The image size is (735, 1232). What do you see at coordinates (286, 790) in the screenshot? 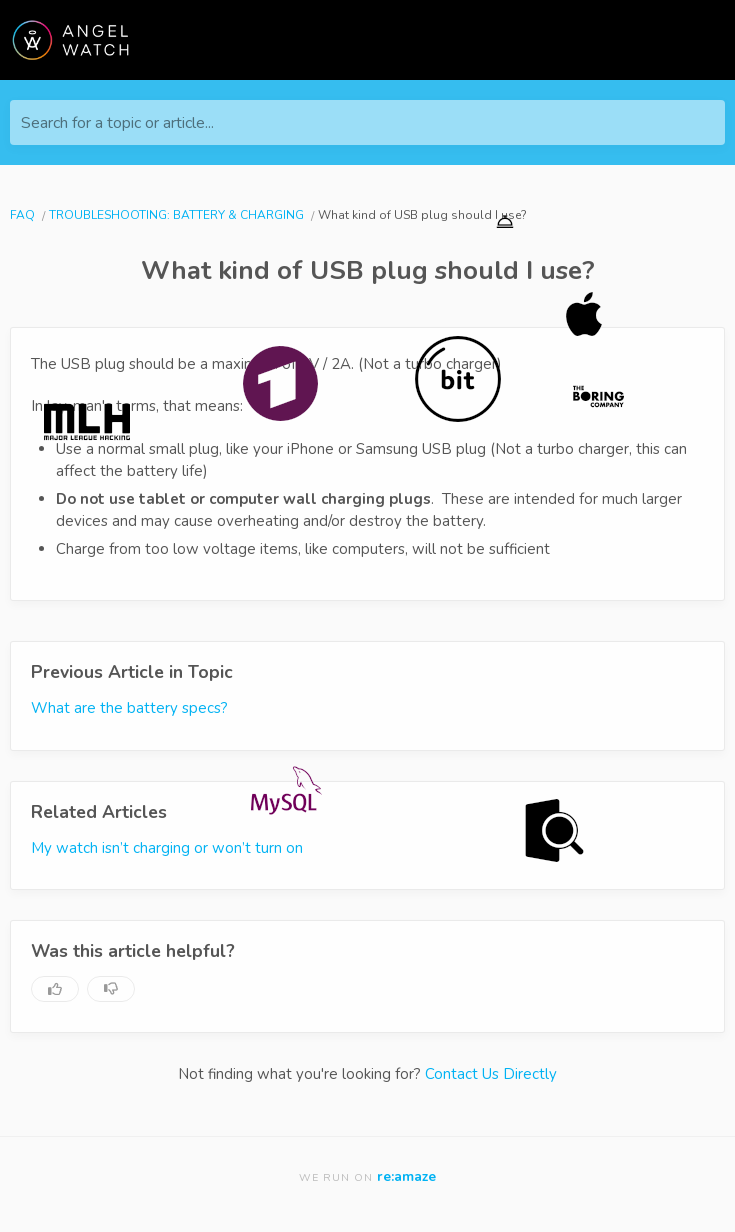
I see `MySQL database service or connection` at bounding box center [286, 790].